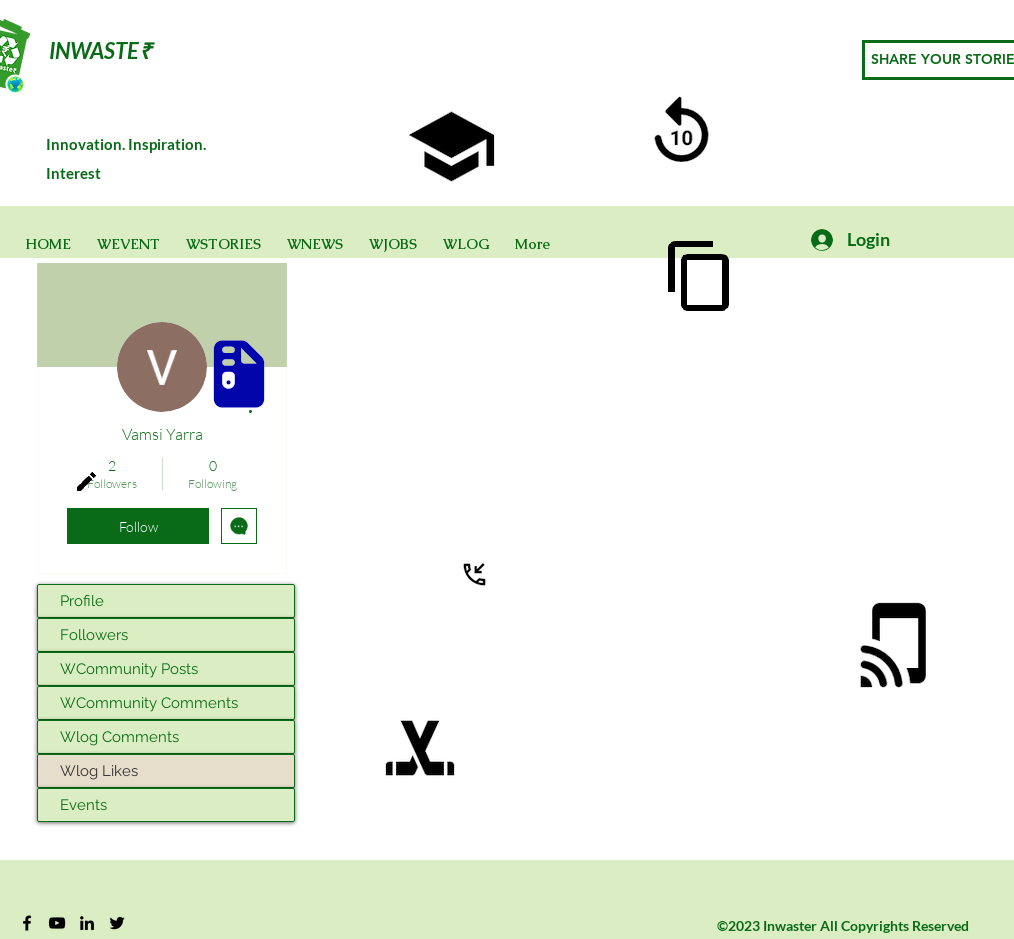  I want to click on edit or modify content, so click(86, 481).